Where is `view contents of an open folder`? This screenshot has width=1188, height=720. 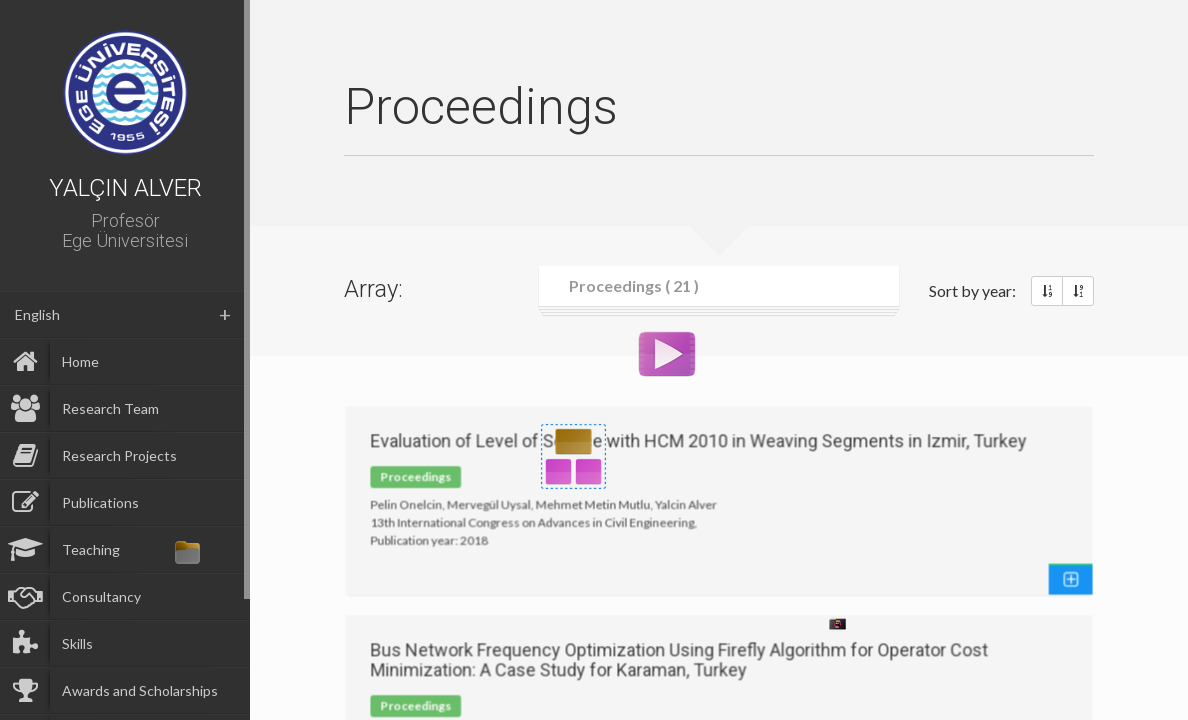 view contents of an open folder is located at coordinates (187, 552).